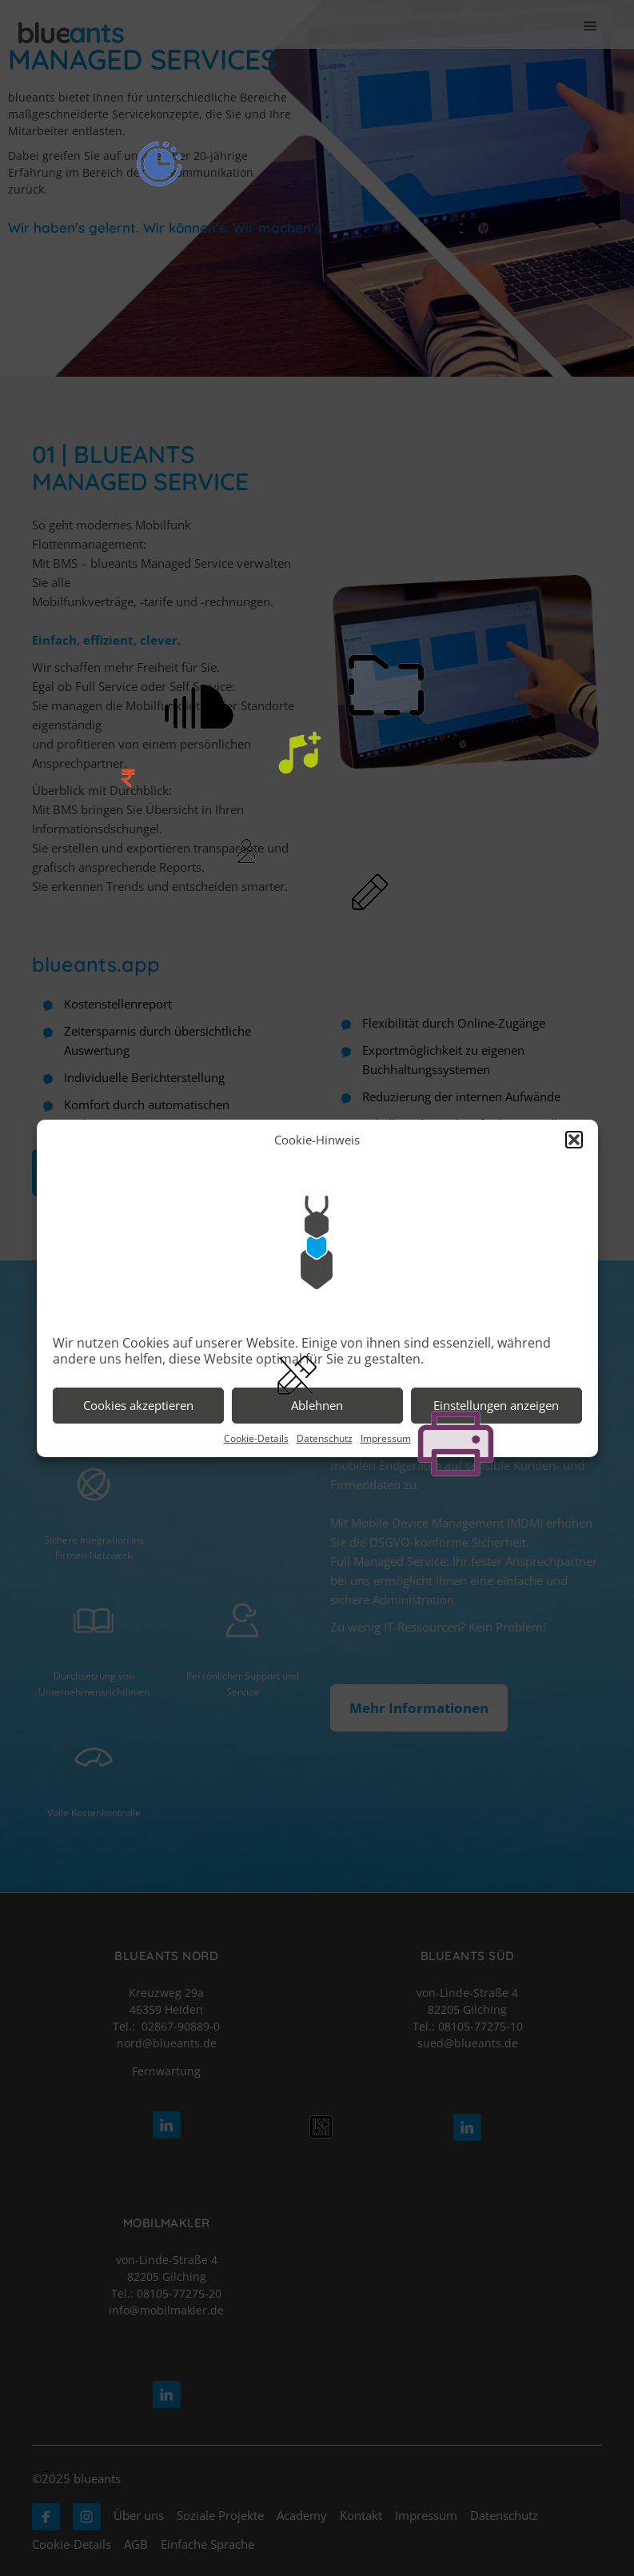 This screenshot has width=634, height=2576. I want to click on view countdown timer, so click(159, 164).